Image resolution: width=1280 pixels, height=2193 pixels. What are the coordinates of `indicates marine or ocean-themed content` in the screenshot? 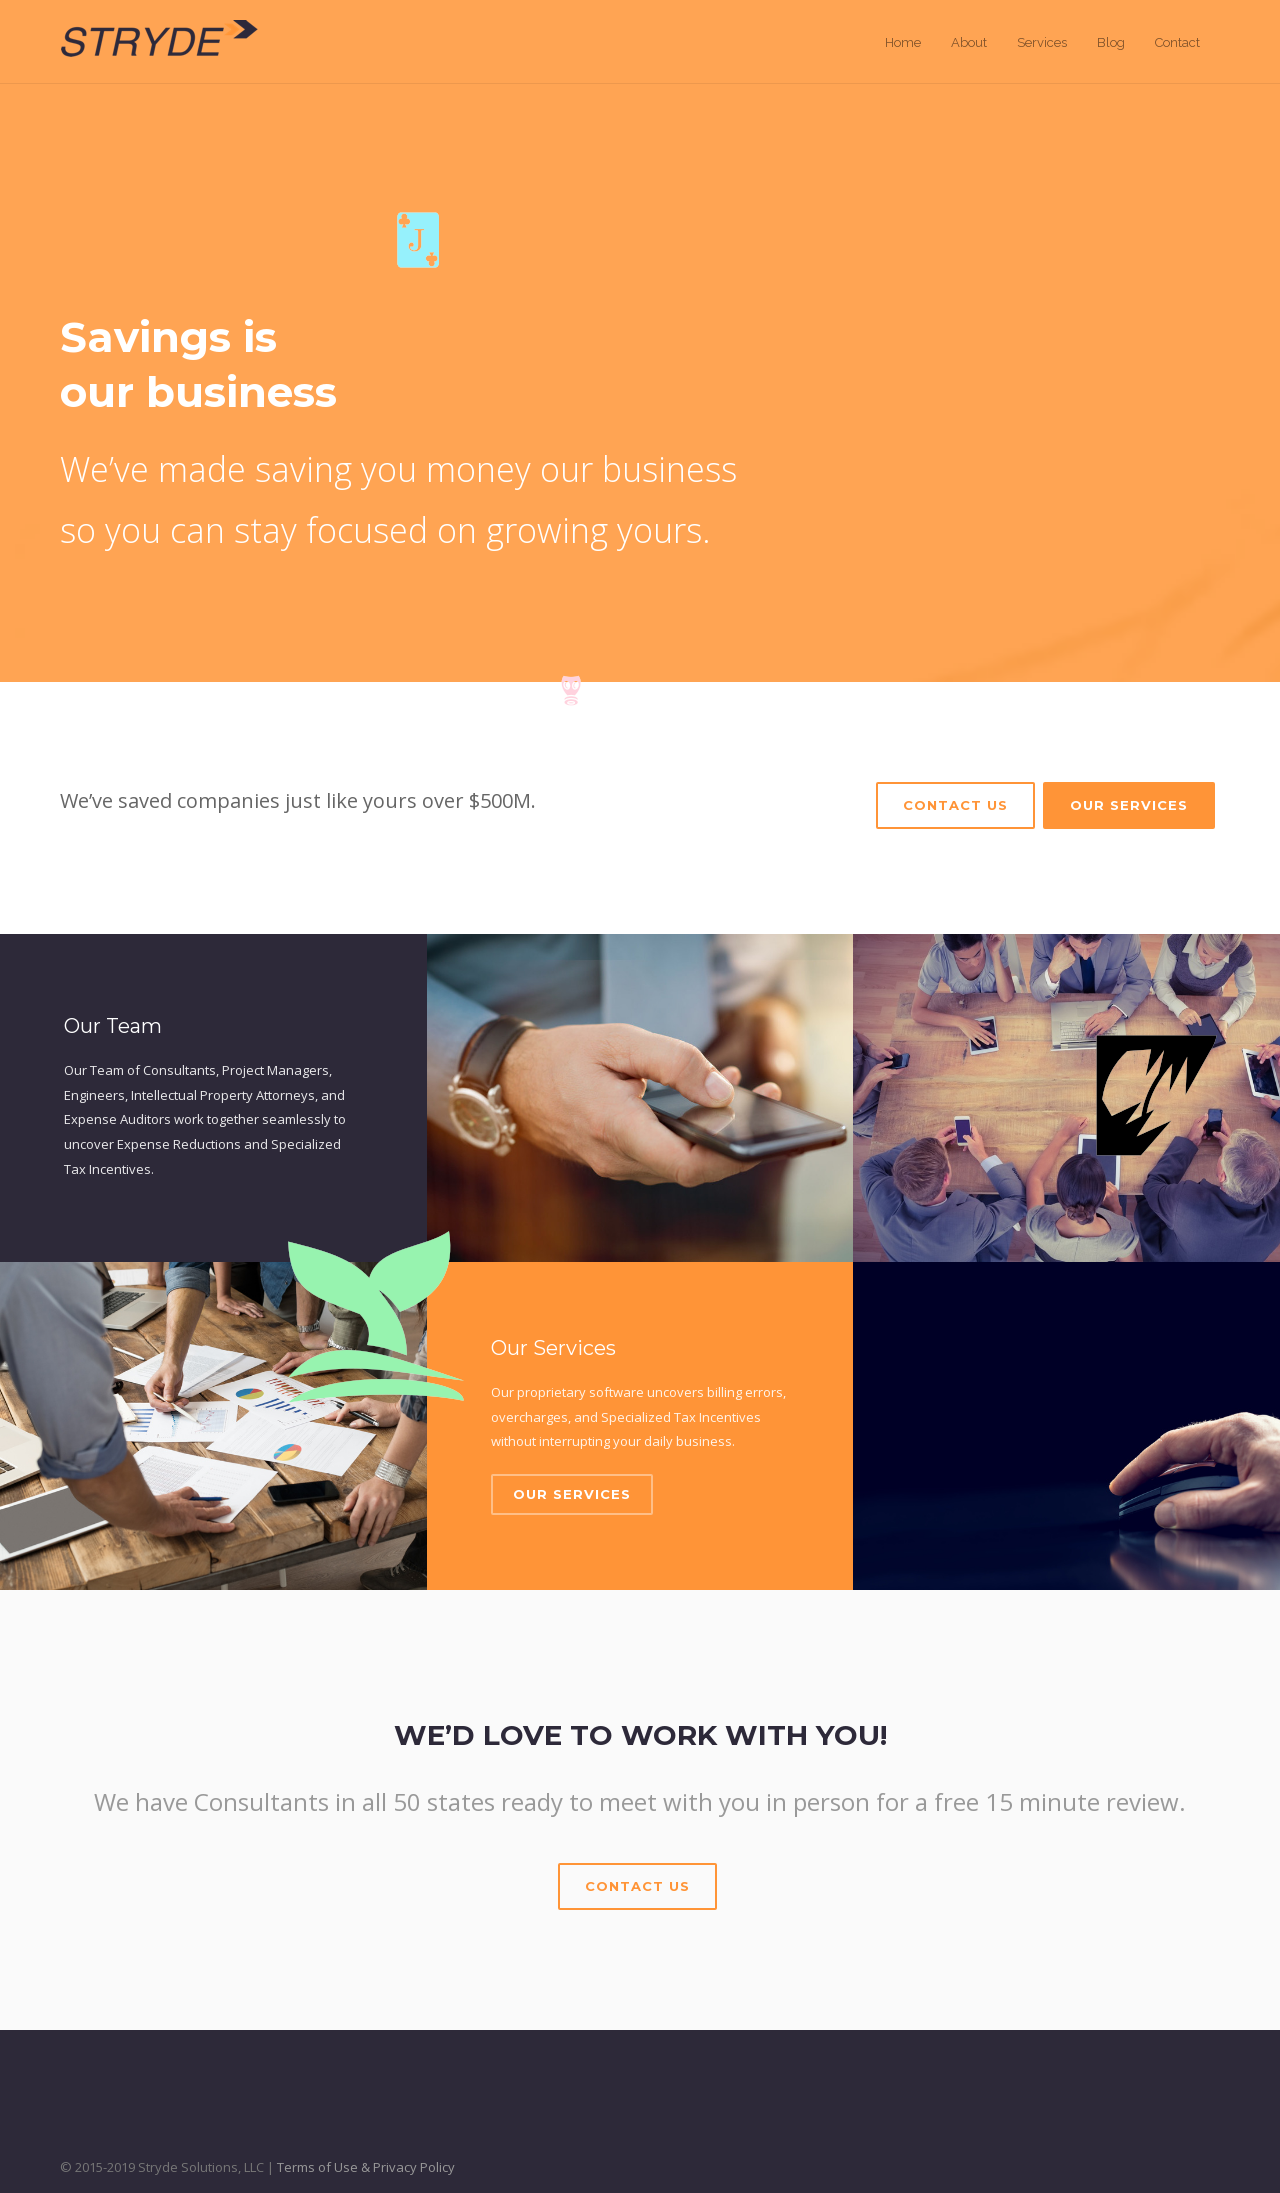 It's located at (375, 1313).